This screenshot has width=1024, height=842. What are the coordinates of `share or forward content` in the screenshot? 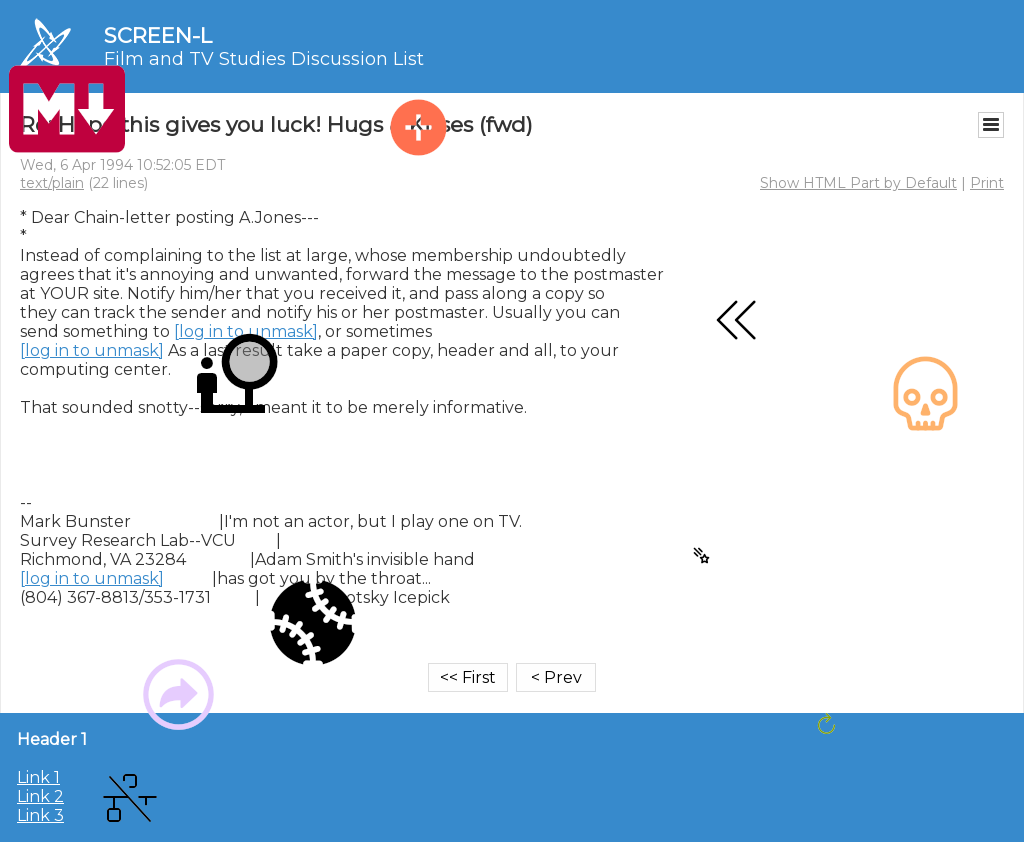 It's located at (178, 694).